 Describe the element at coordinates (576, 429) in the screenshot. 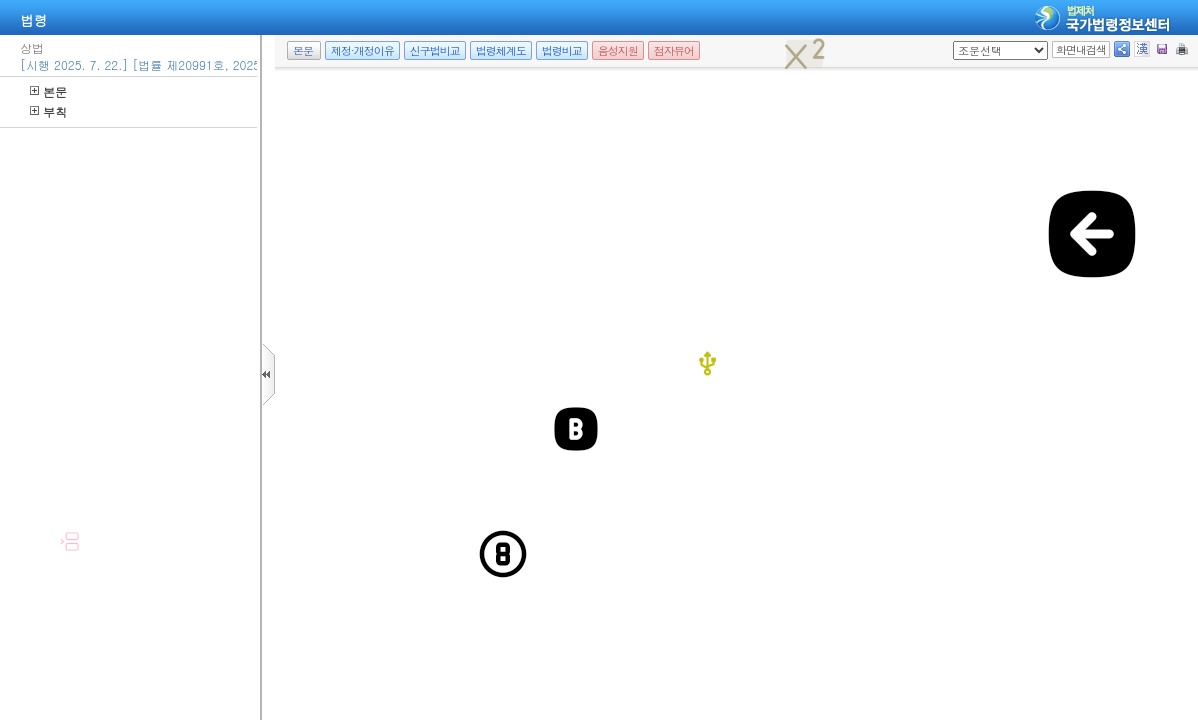

I see `apply bold formatting to text` at that location.